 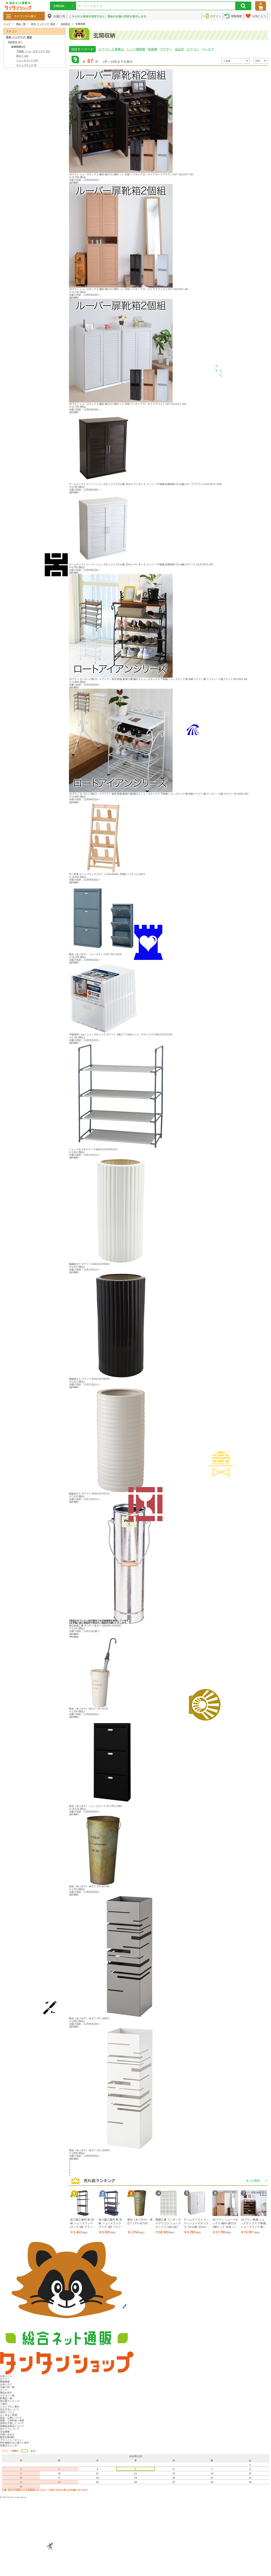 I want to click on toggle flashlight on/off, so click(x=205, y=1705).